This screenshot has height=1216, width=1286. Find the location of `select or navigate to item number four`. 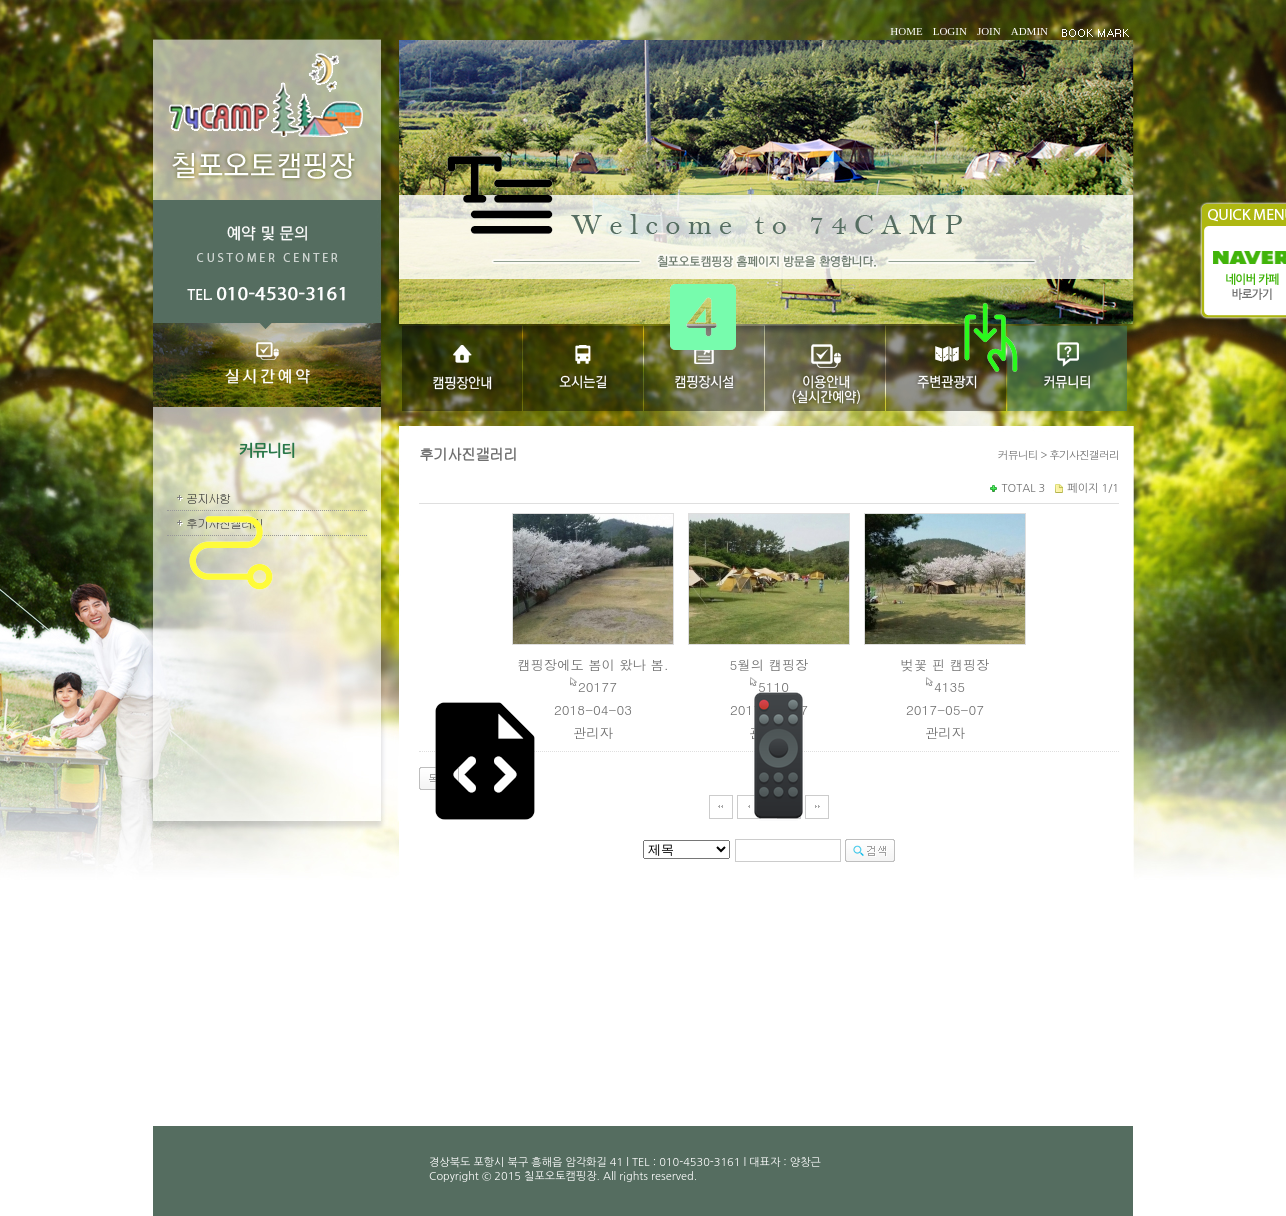

select or navigate to item number four is located at coordinates (703, 317).